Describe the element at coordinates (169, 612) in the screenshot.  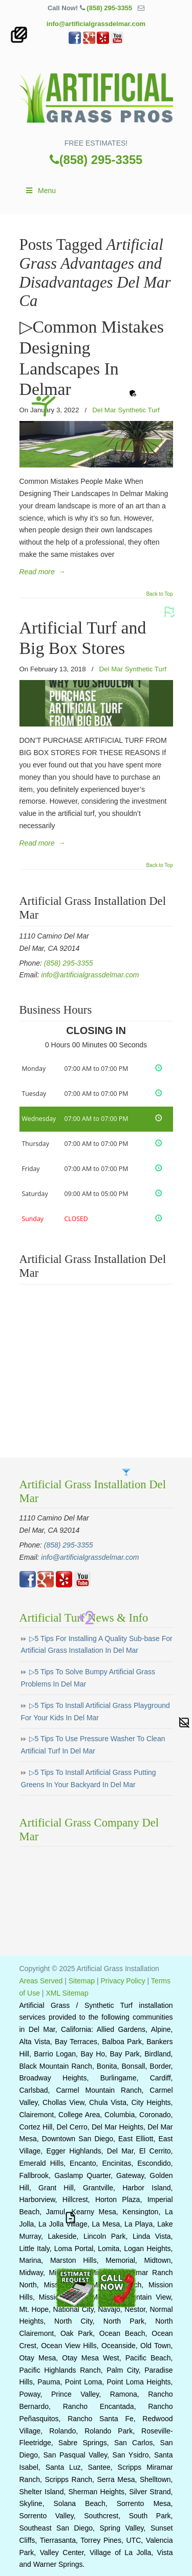
I see `mark task or item as complete` at that location.